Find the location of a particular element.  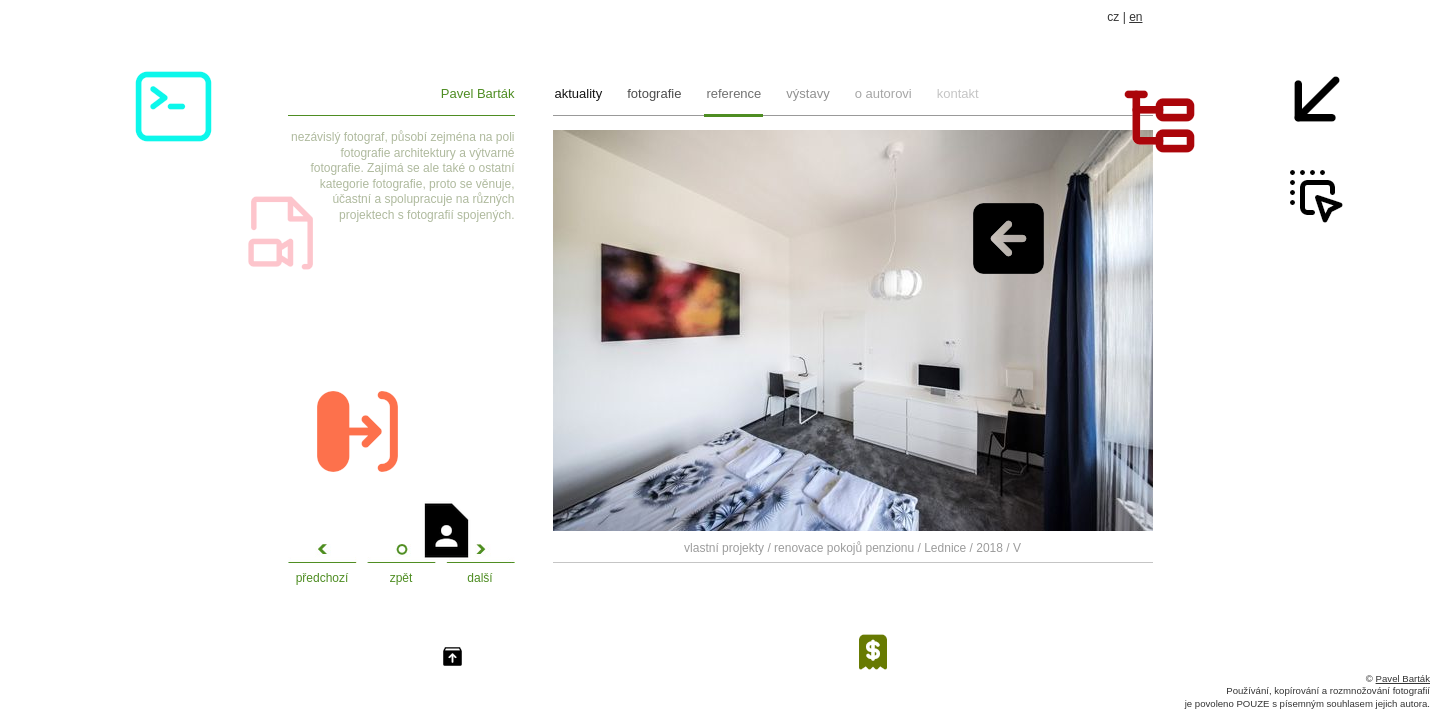

navigate to the bottom-left corner is located at coordinates (1317, 99).